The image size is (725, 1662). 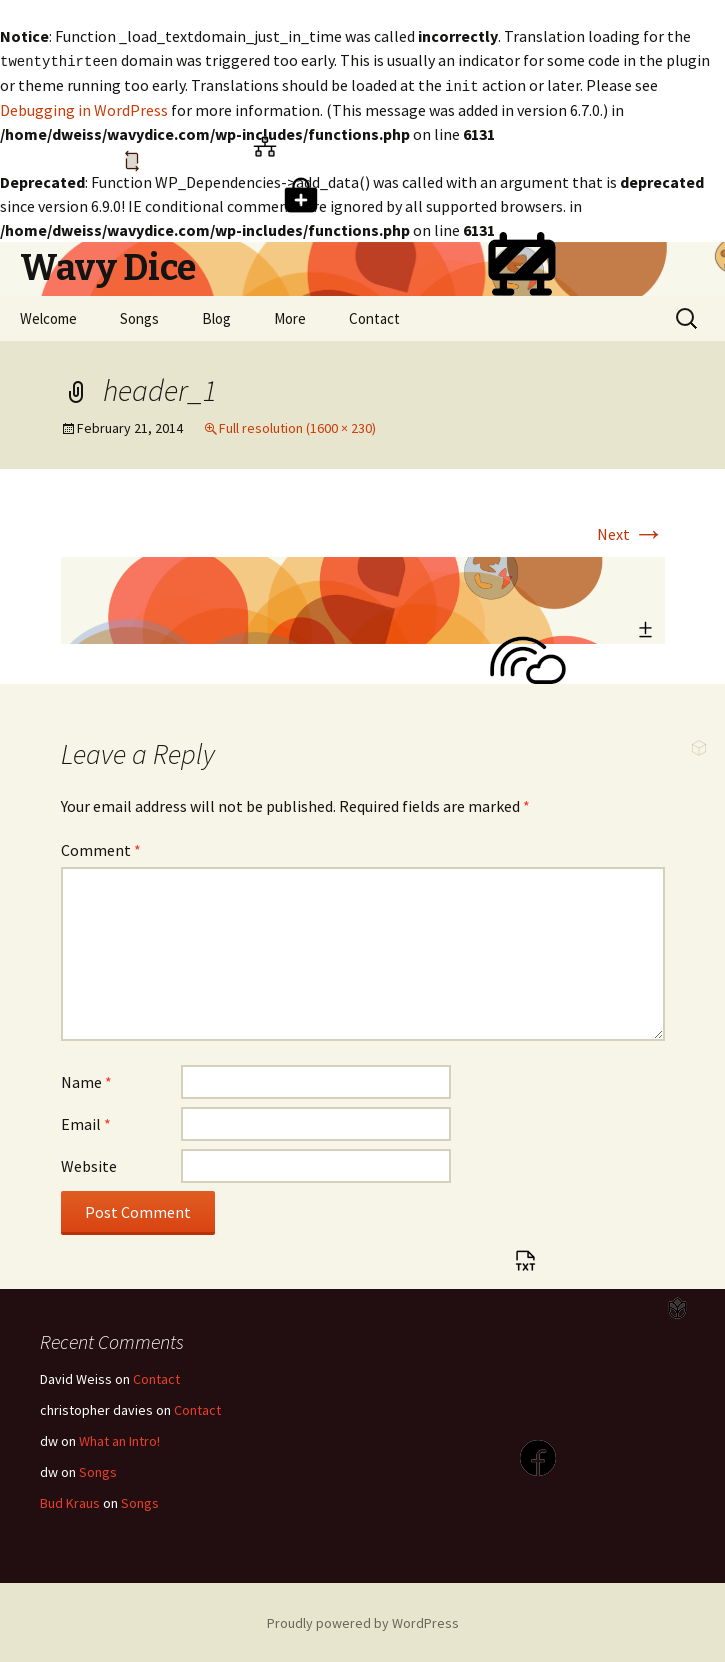 What do you see at coordinates (645, 629) in the screenshot?
I see `view differences between file versions` at bounding box center [645, 629].